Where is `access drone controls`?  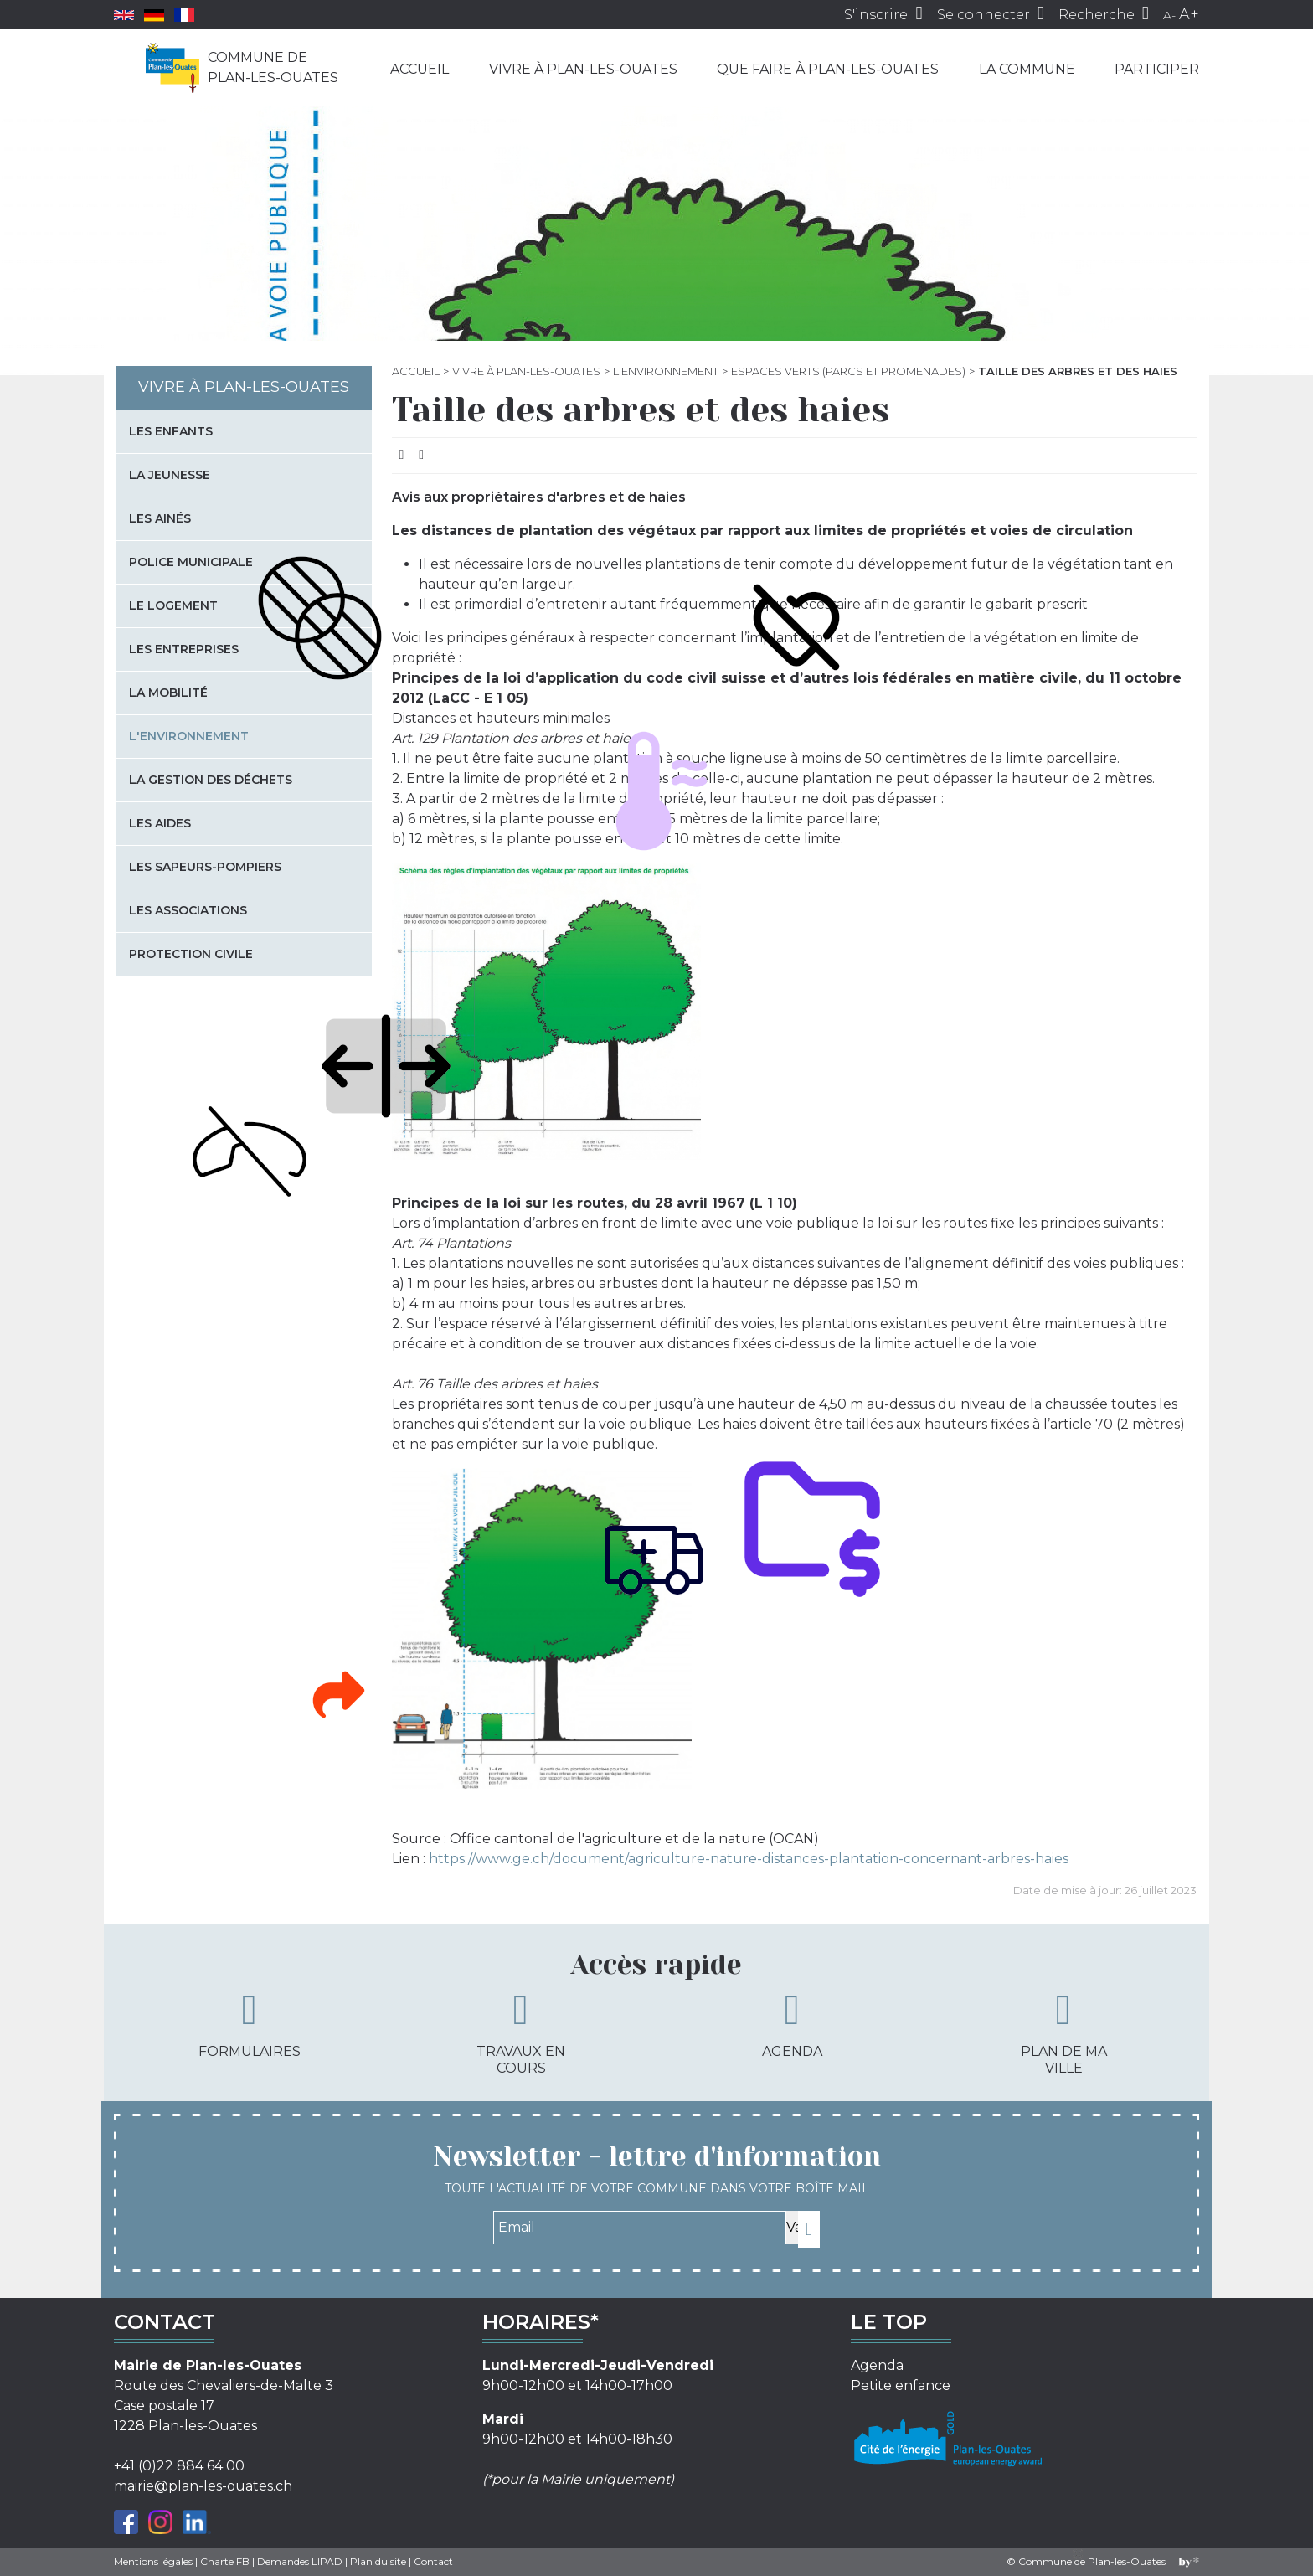
access drone controls is located at coordinates (1078, 2554).